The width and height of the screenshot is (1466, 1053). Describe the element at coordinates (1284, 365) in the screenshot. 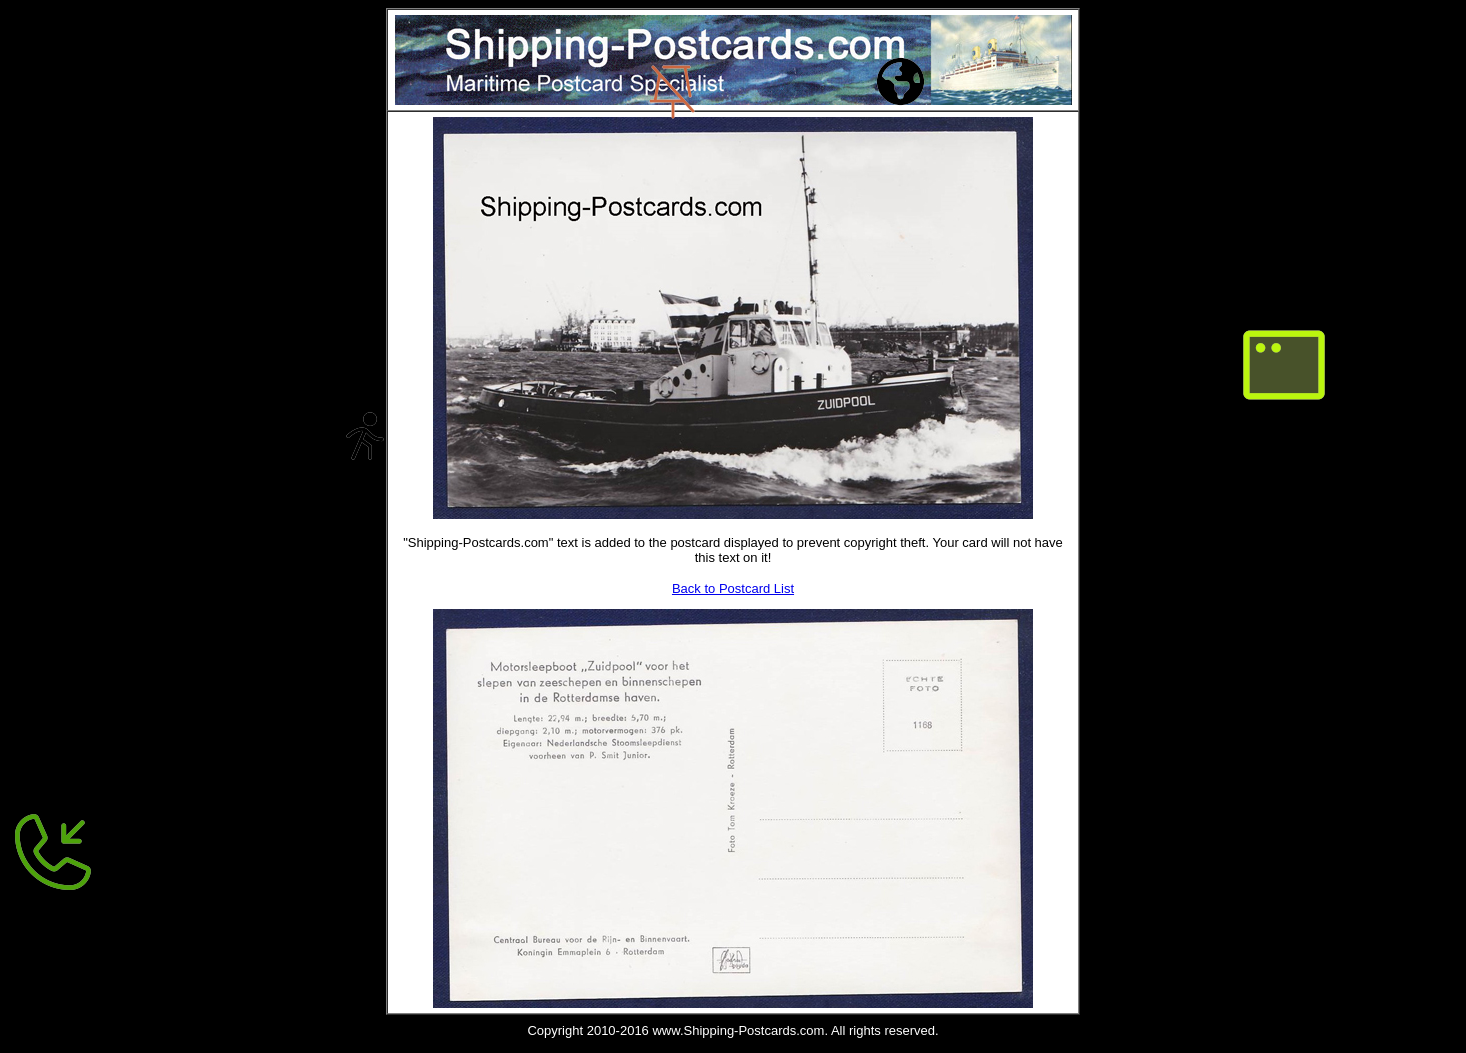

I see `open a new application window` at that location.